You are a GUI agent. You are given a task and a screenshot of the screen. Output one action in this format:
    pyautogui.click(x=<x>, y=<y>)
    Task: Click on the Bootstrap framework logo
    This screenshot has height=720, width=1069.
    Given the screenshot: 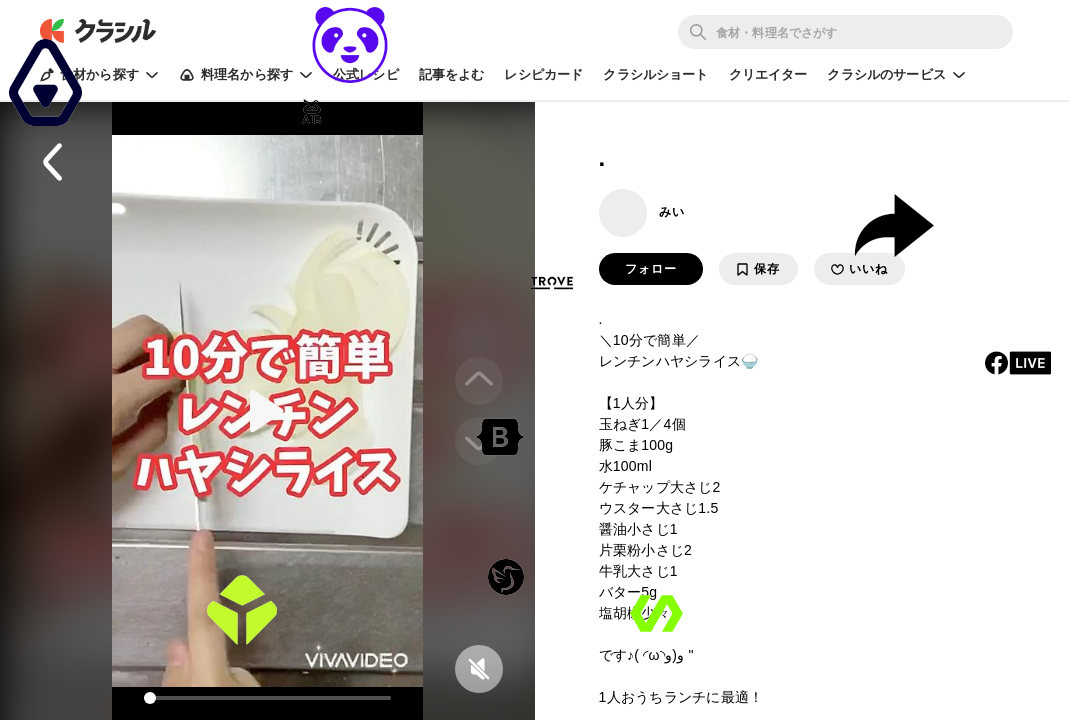 What is the action you would take?
    pyautogui.click(x=500, y=437)
    